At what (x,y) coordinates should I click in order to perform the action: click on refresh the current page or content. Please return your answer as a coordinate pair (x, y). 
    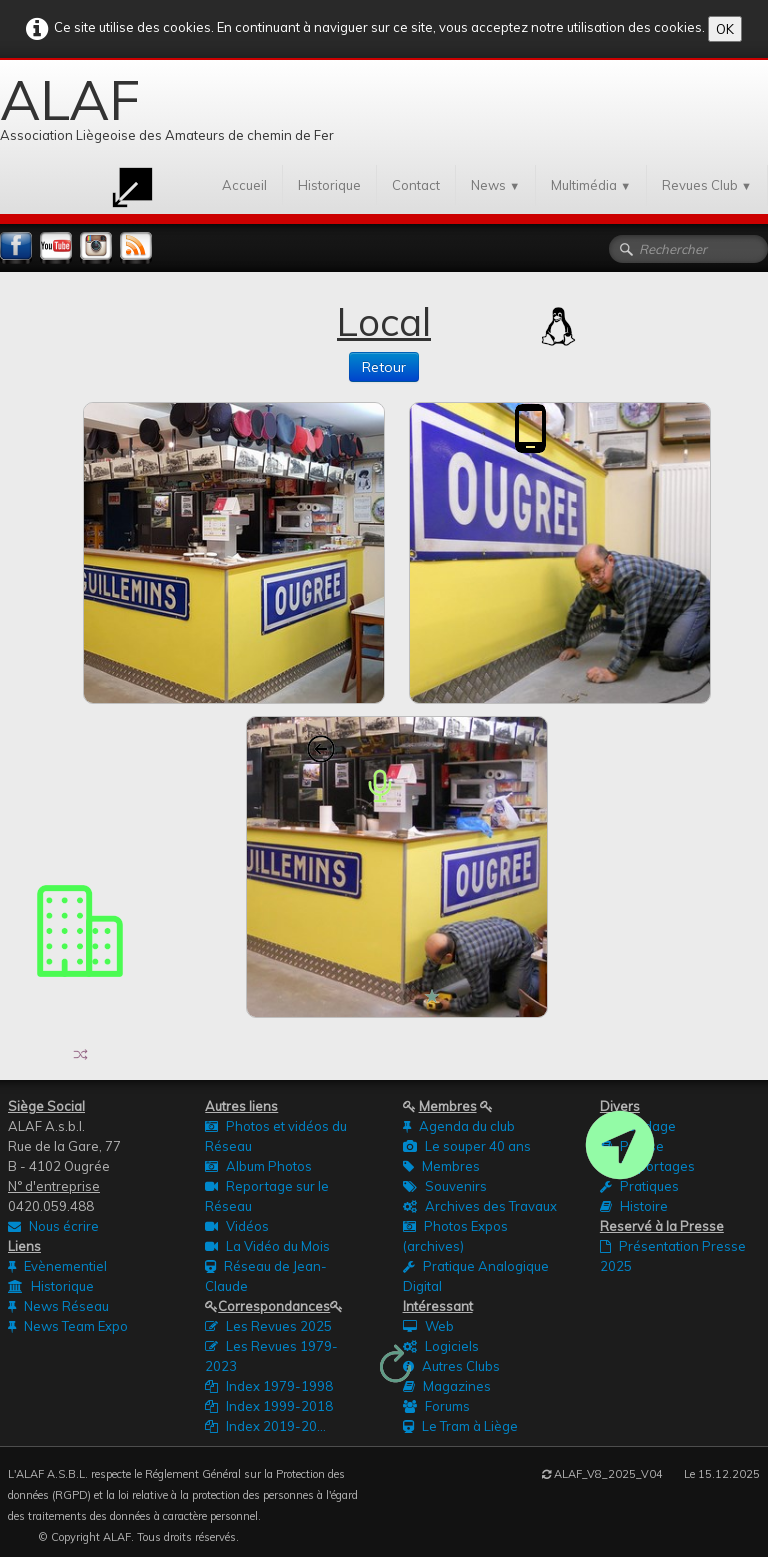
    Looking at the image, I should click on (395, 1363).